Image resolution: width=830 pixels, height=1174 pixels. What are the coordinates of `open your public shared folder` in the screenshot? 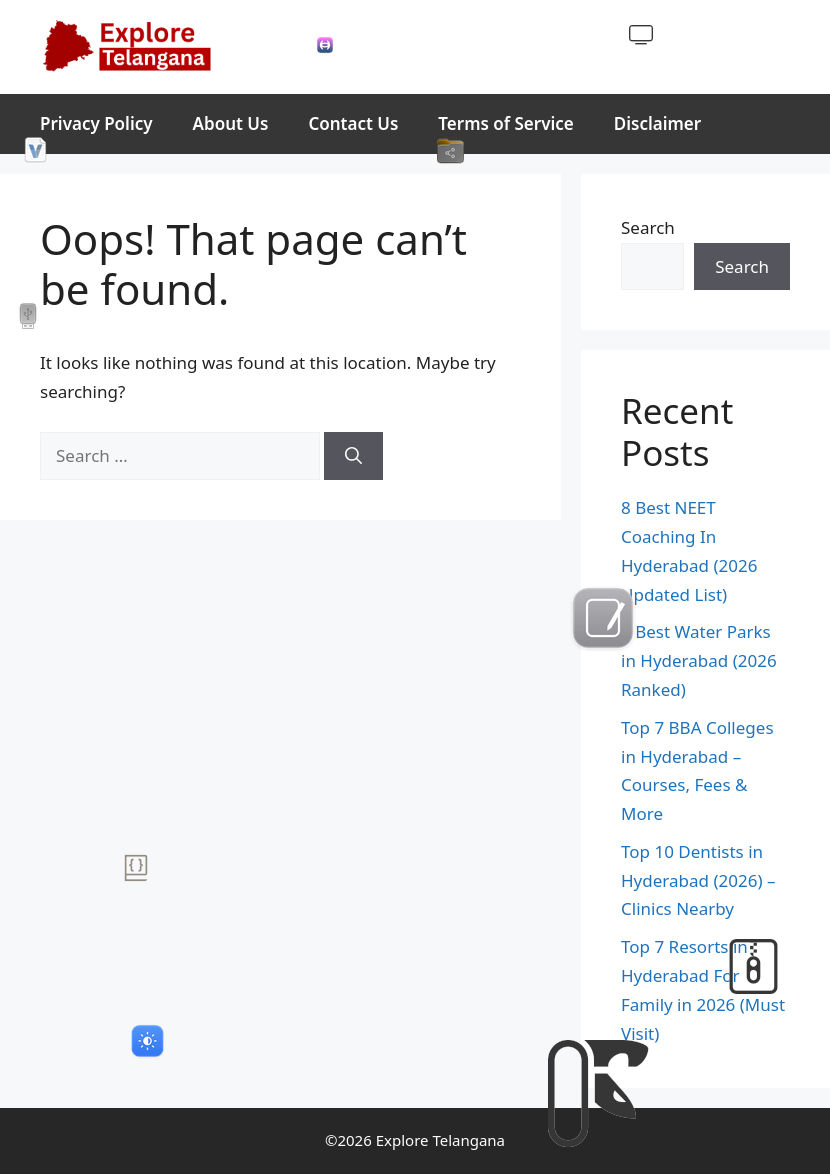 It's located at (450, 150).